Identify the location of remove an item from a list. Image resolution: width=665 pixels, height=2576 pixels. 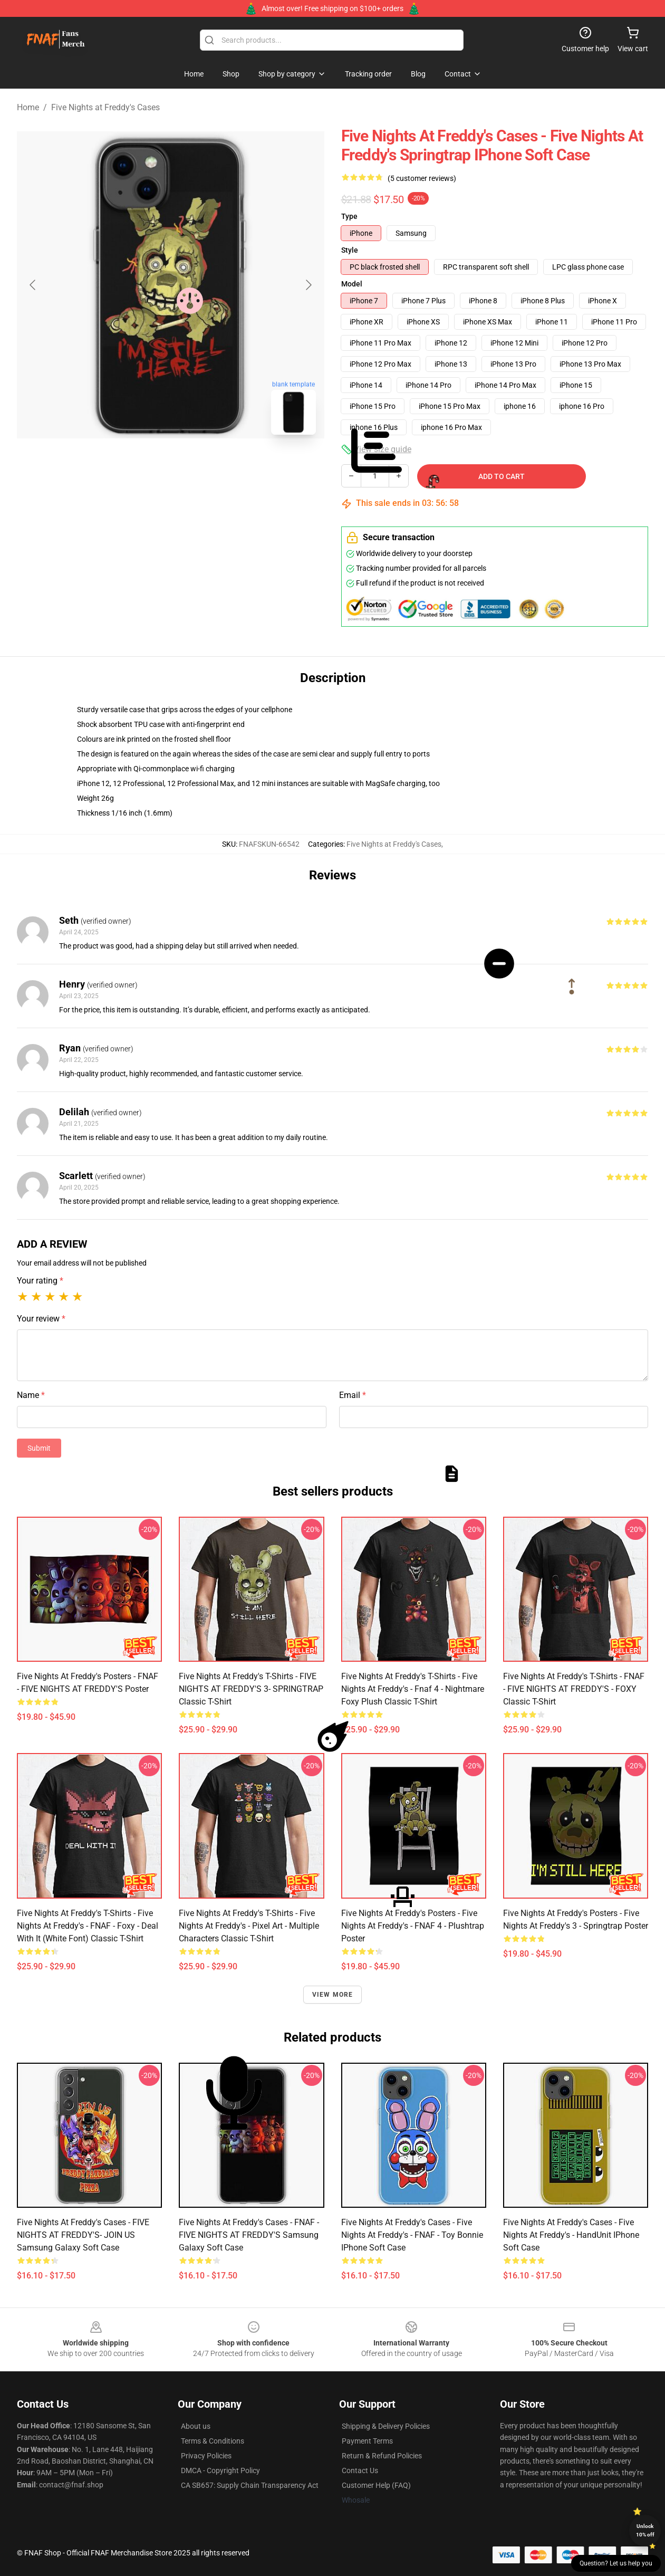
(499, 963).